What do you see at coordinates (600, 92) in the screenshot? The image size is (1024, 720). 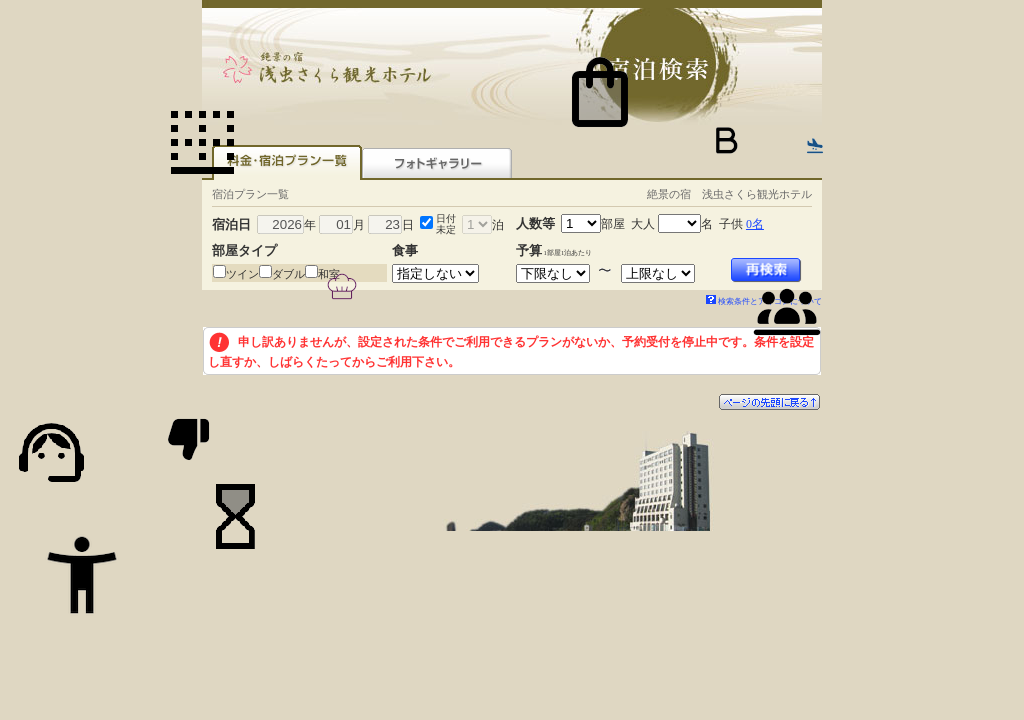 I see `view your shopping bag` at bounding box center [600, 92].